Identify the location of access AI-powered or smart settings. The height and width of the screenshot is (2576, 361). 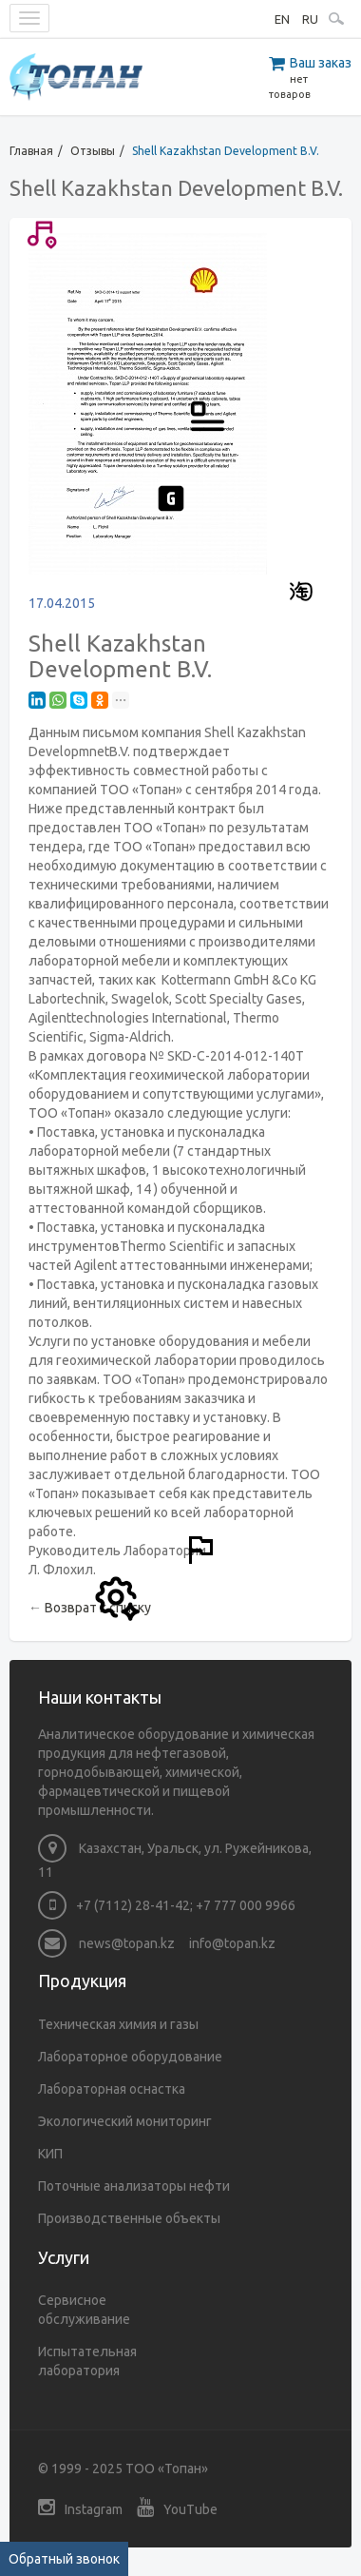
(116, 1597).